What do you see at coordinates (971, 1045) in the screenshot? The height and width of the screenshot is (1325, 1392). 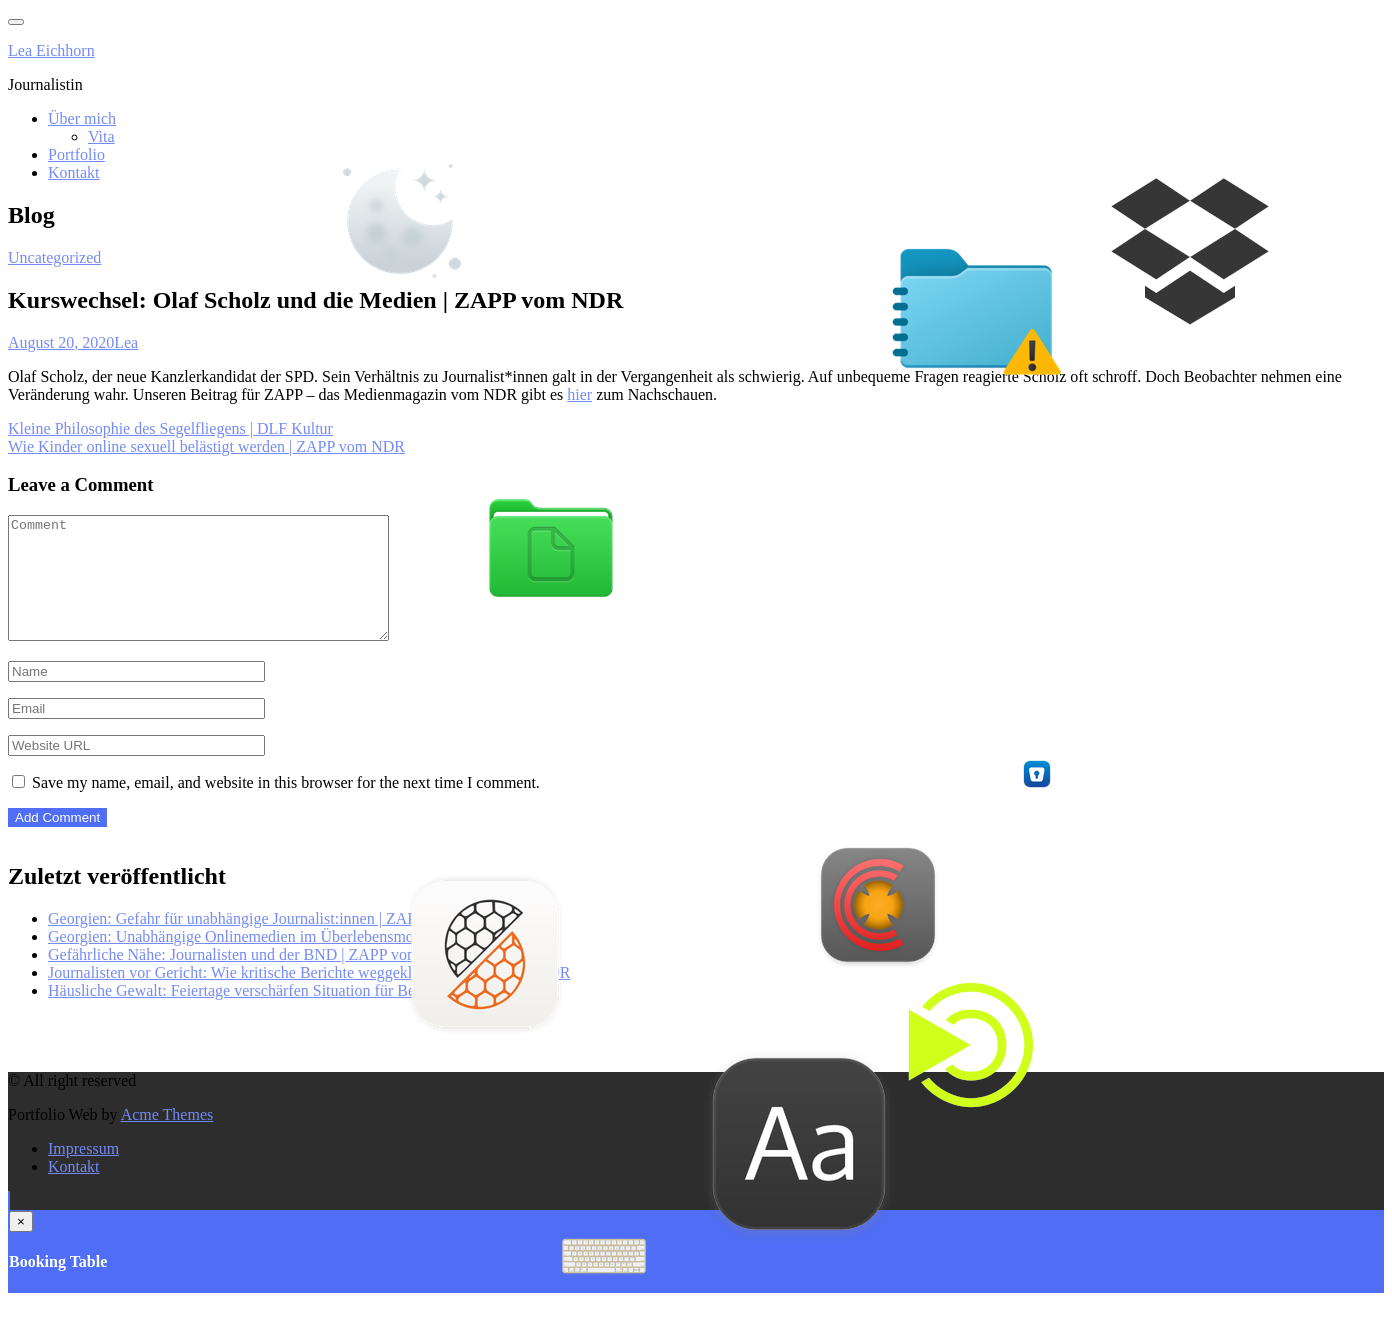 I see `launch mate desktop environment` at bounding box center [971, 1045].